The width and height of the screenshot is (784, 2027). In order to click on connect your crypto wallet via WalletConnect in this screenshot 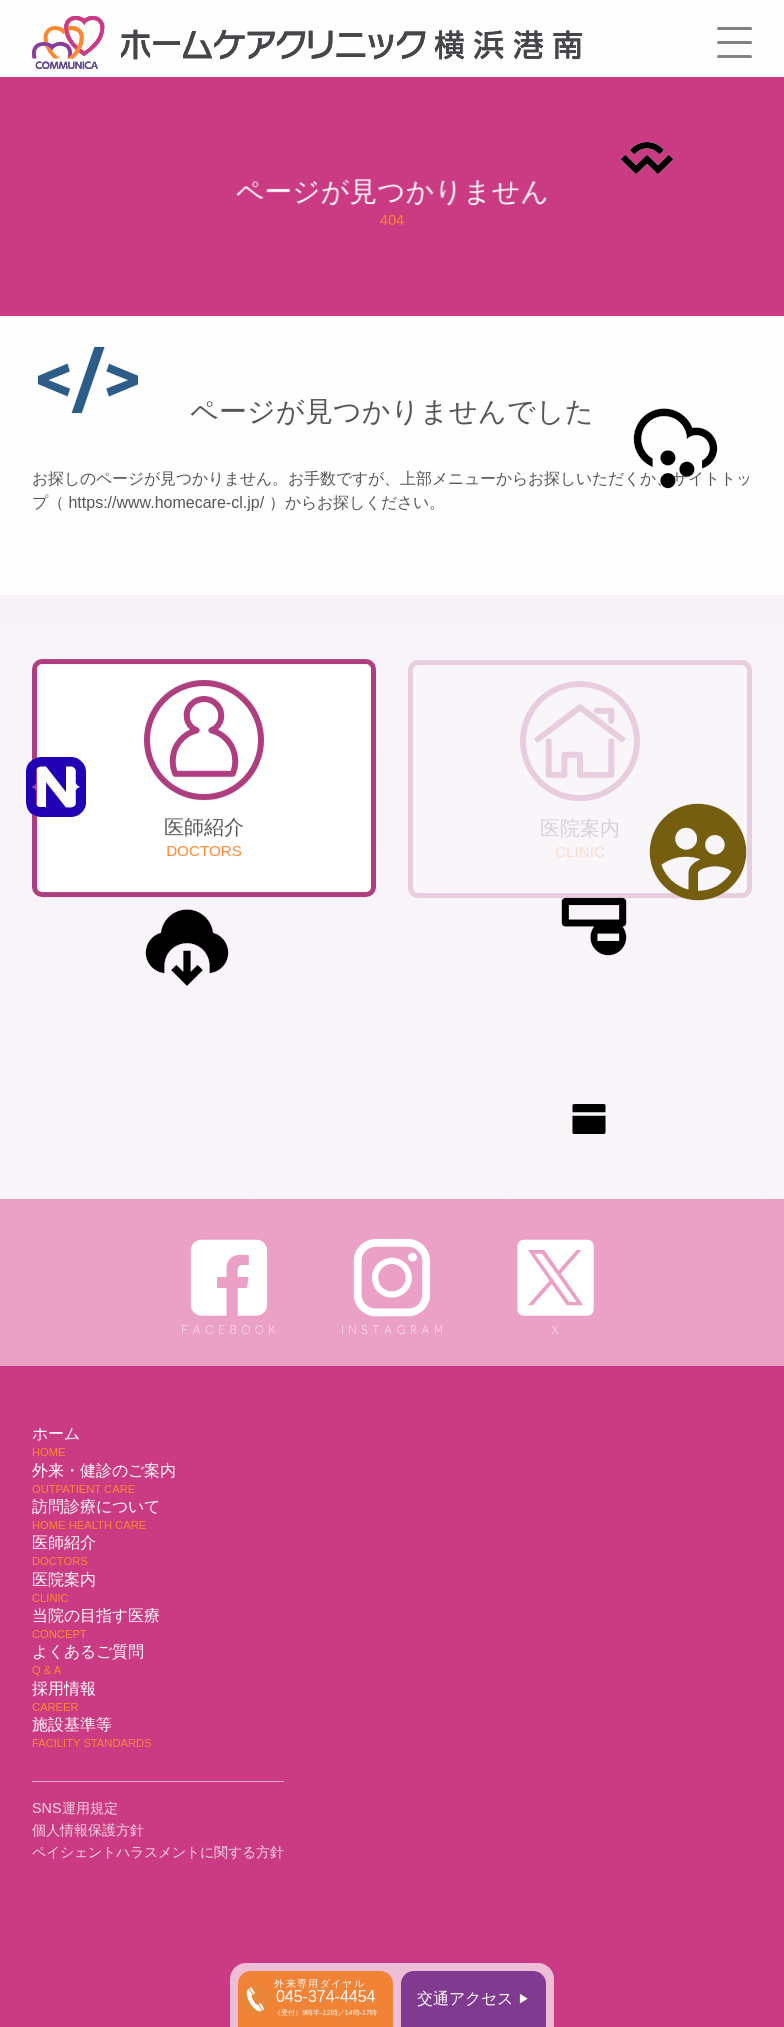, I will do `click(647, 158)`.